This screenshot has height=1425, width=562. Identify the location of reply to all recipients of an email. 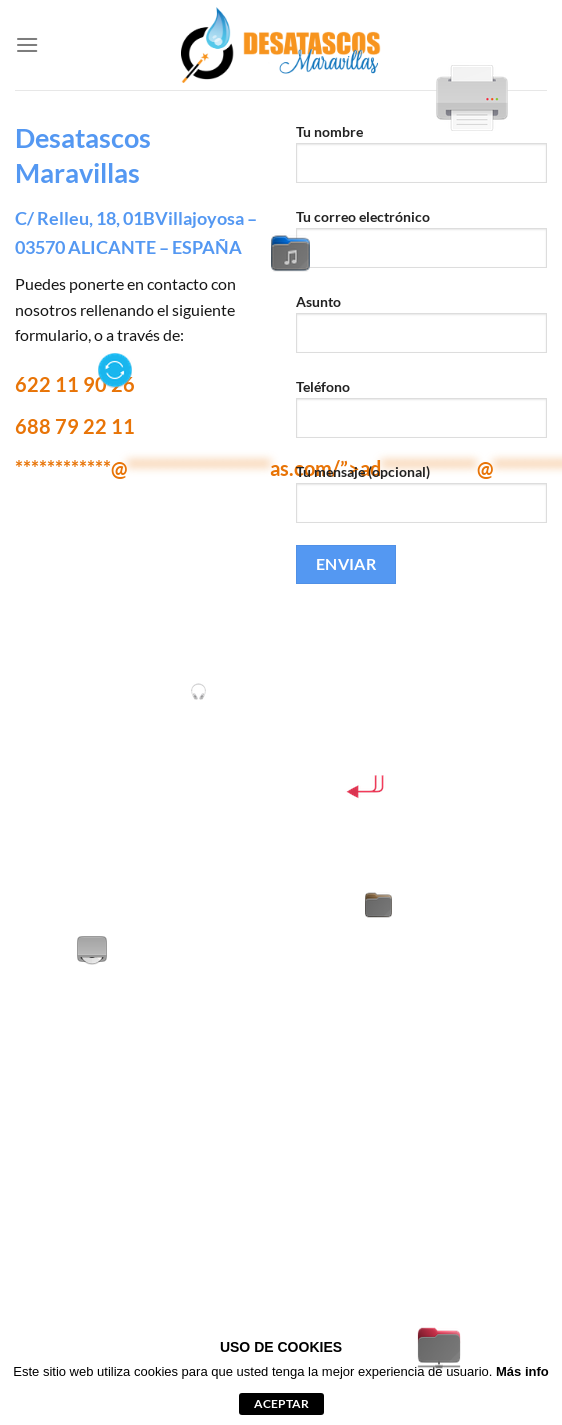
(364, 786).